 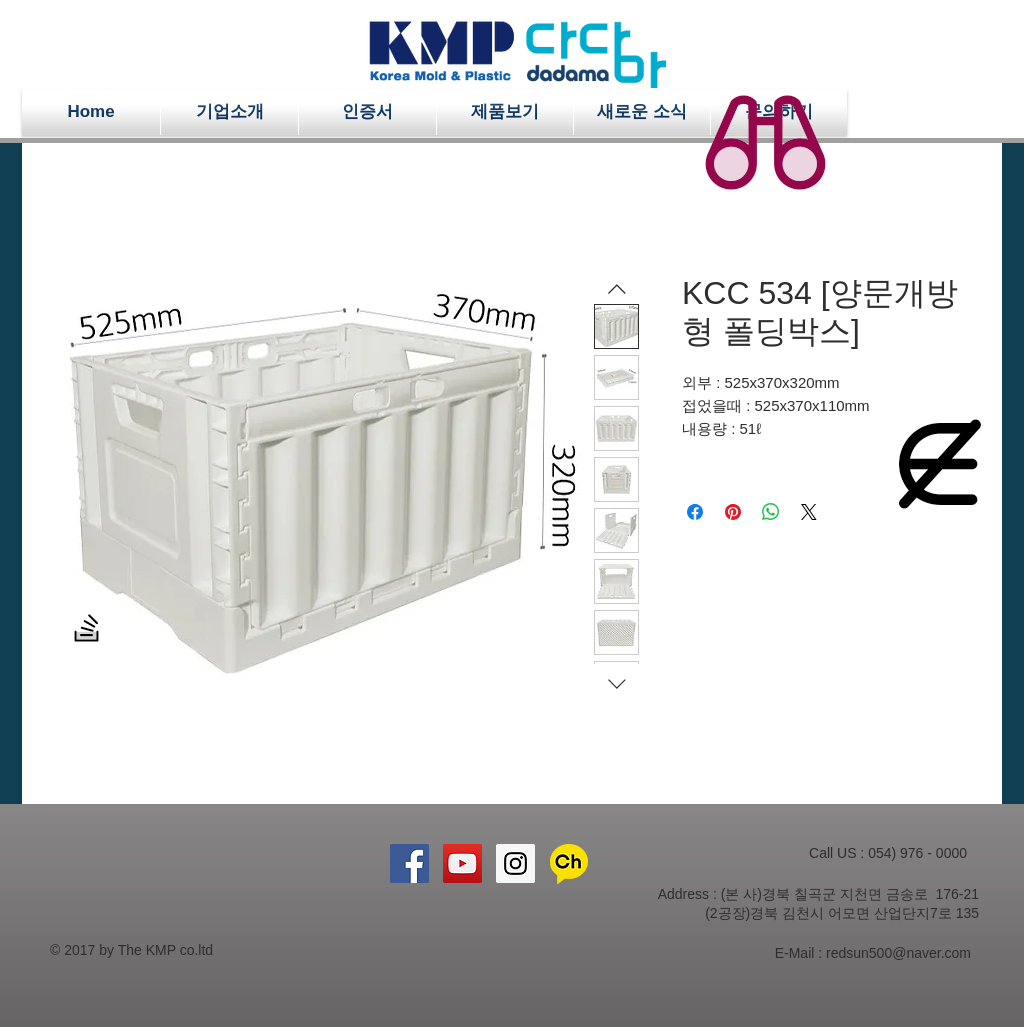 What do you see at coordinates (765, 142) in the screenshot?
I see `search or explore content` at bounding box center [765, 142].